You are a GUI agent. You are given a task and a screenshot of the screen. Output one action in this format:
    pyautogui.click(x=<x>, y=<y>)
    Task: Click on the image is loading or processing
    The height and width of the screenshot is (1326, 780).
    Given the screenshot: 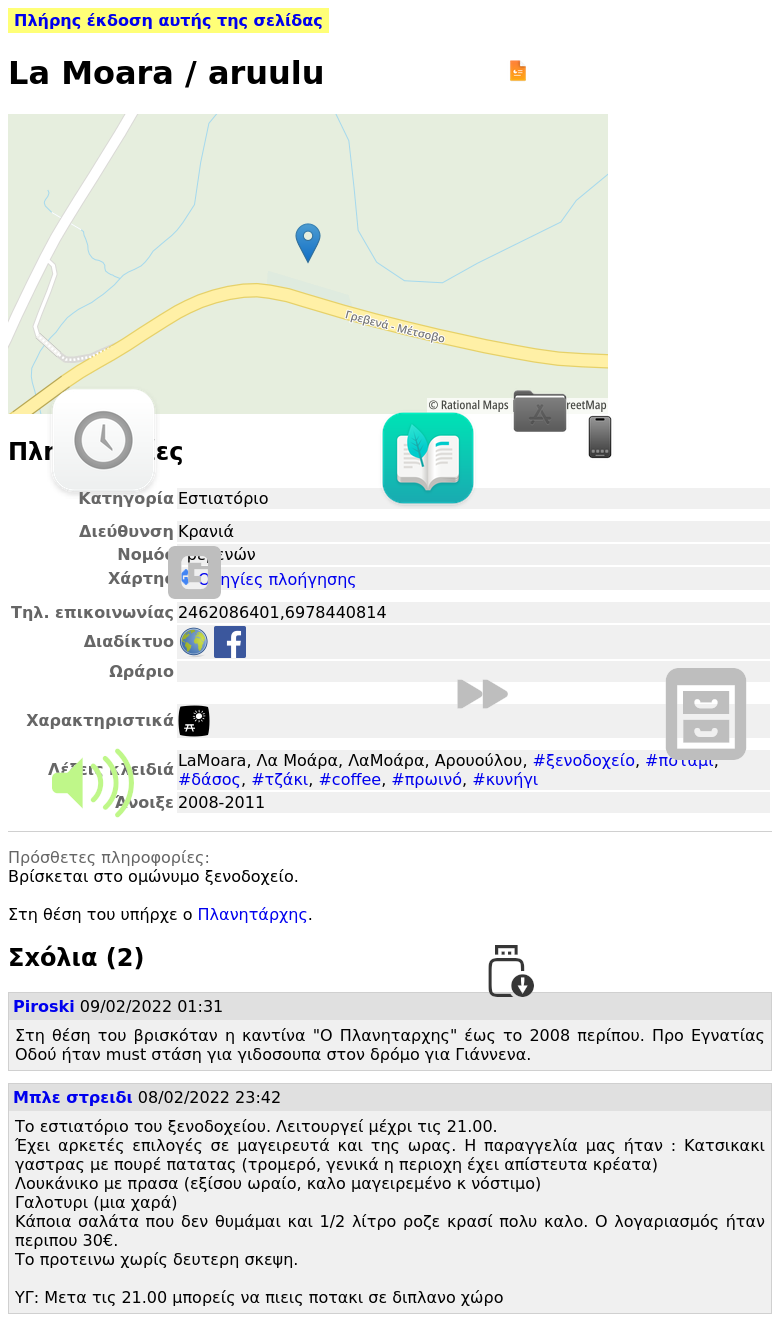 What is the action you would take?
    pyautogui.click(x=103, y=440)
    